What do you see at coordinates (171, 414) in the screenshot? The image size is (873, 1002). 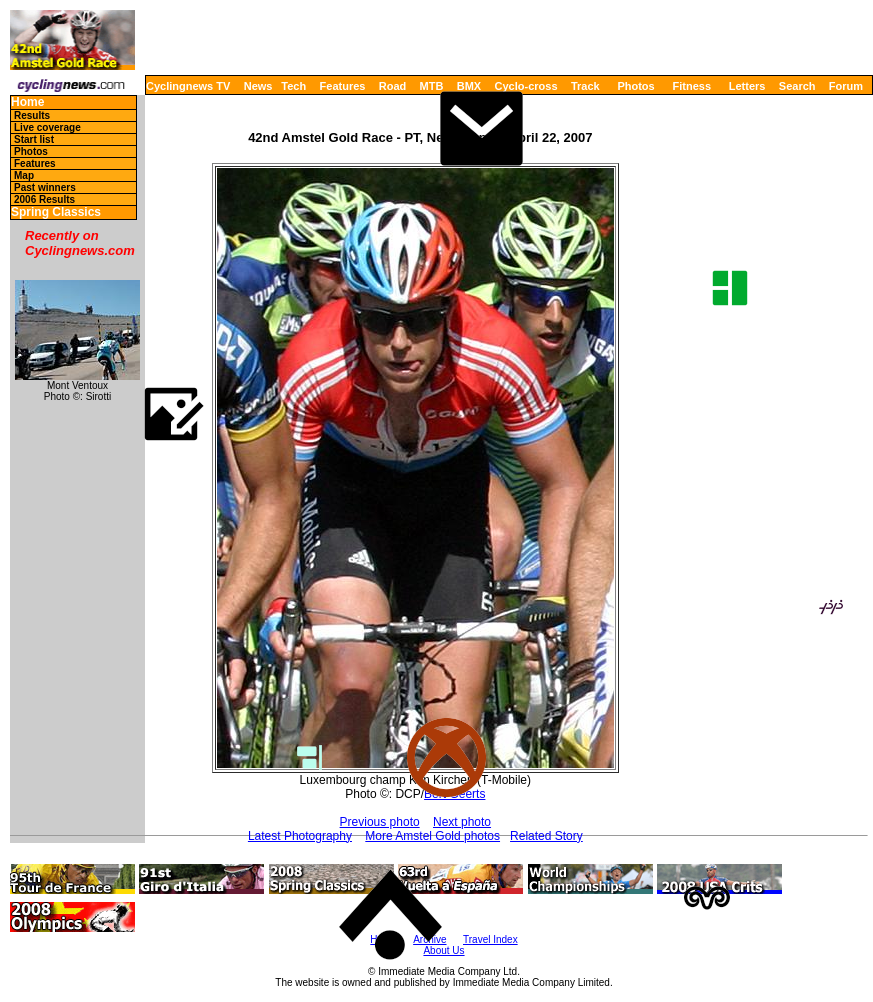 I see `edit or modify an image` at bounding box center [171, 414].